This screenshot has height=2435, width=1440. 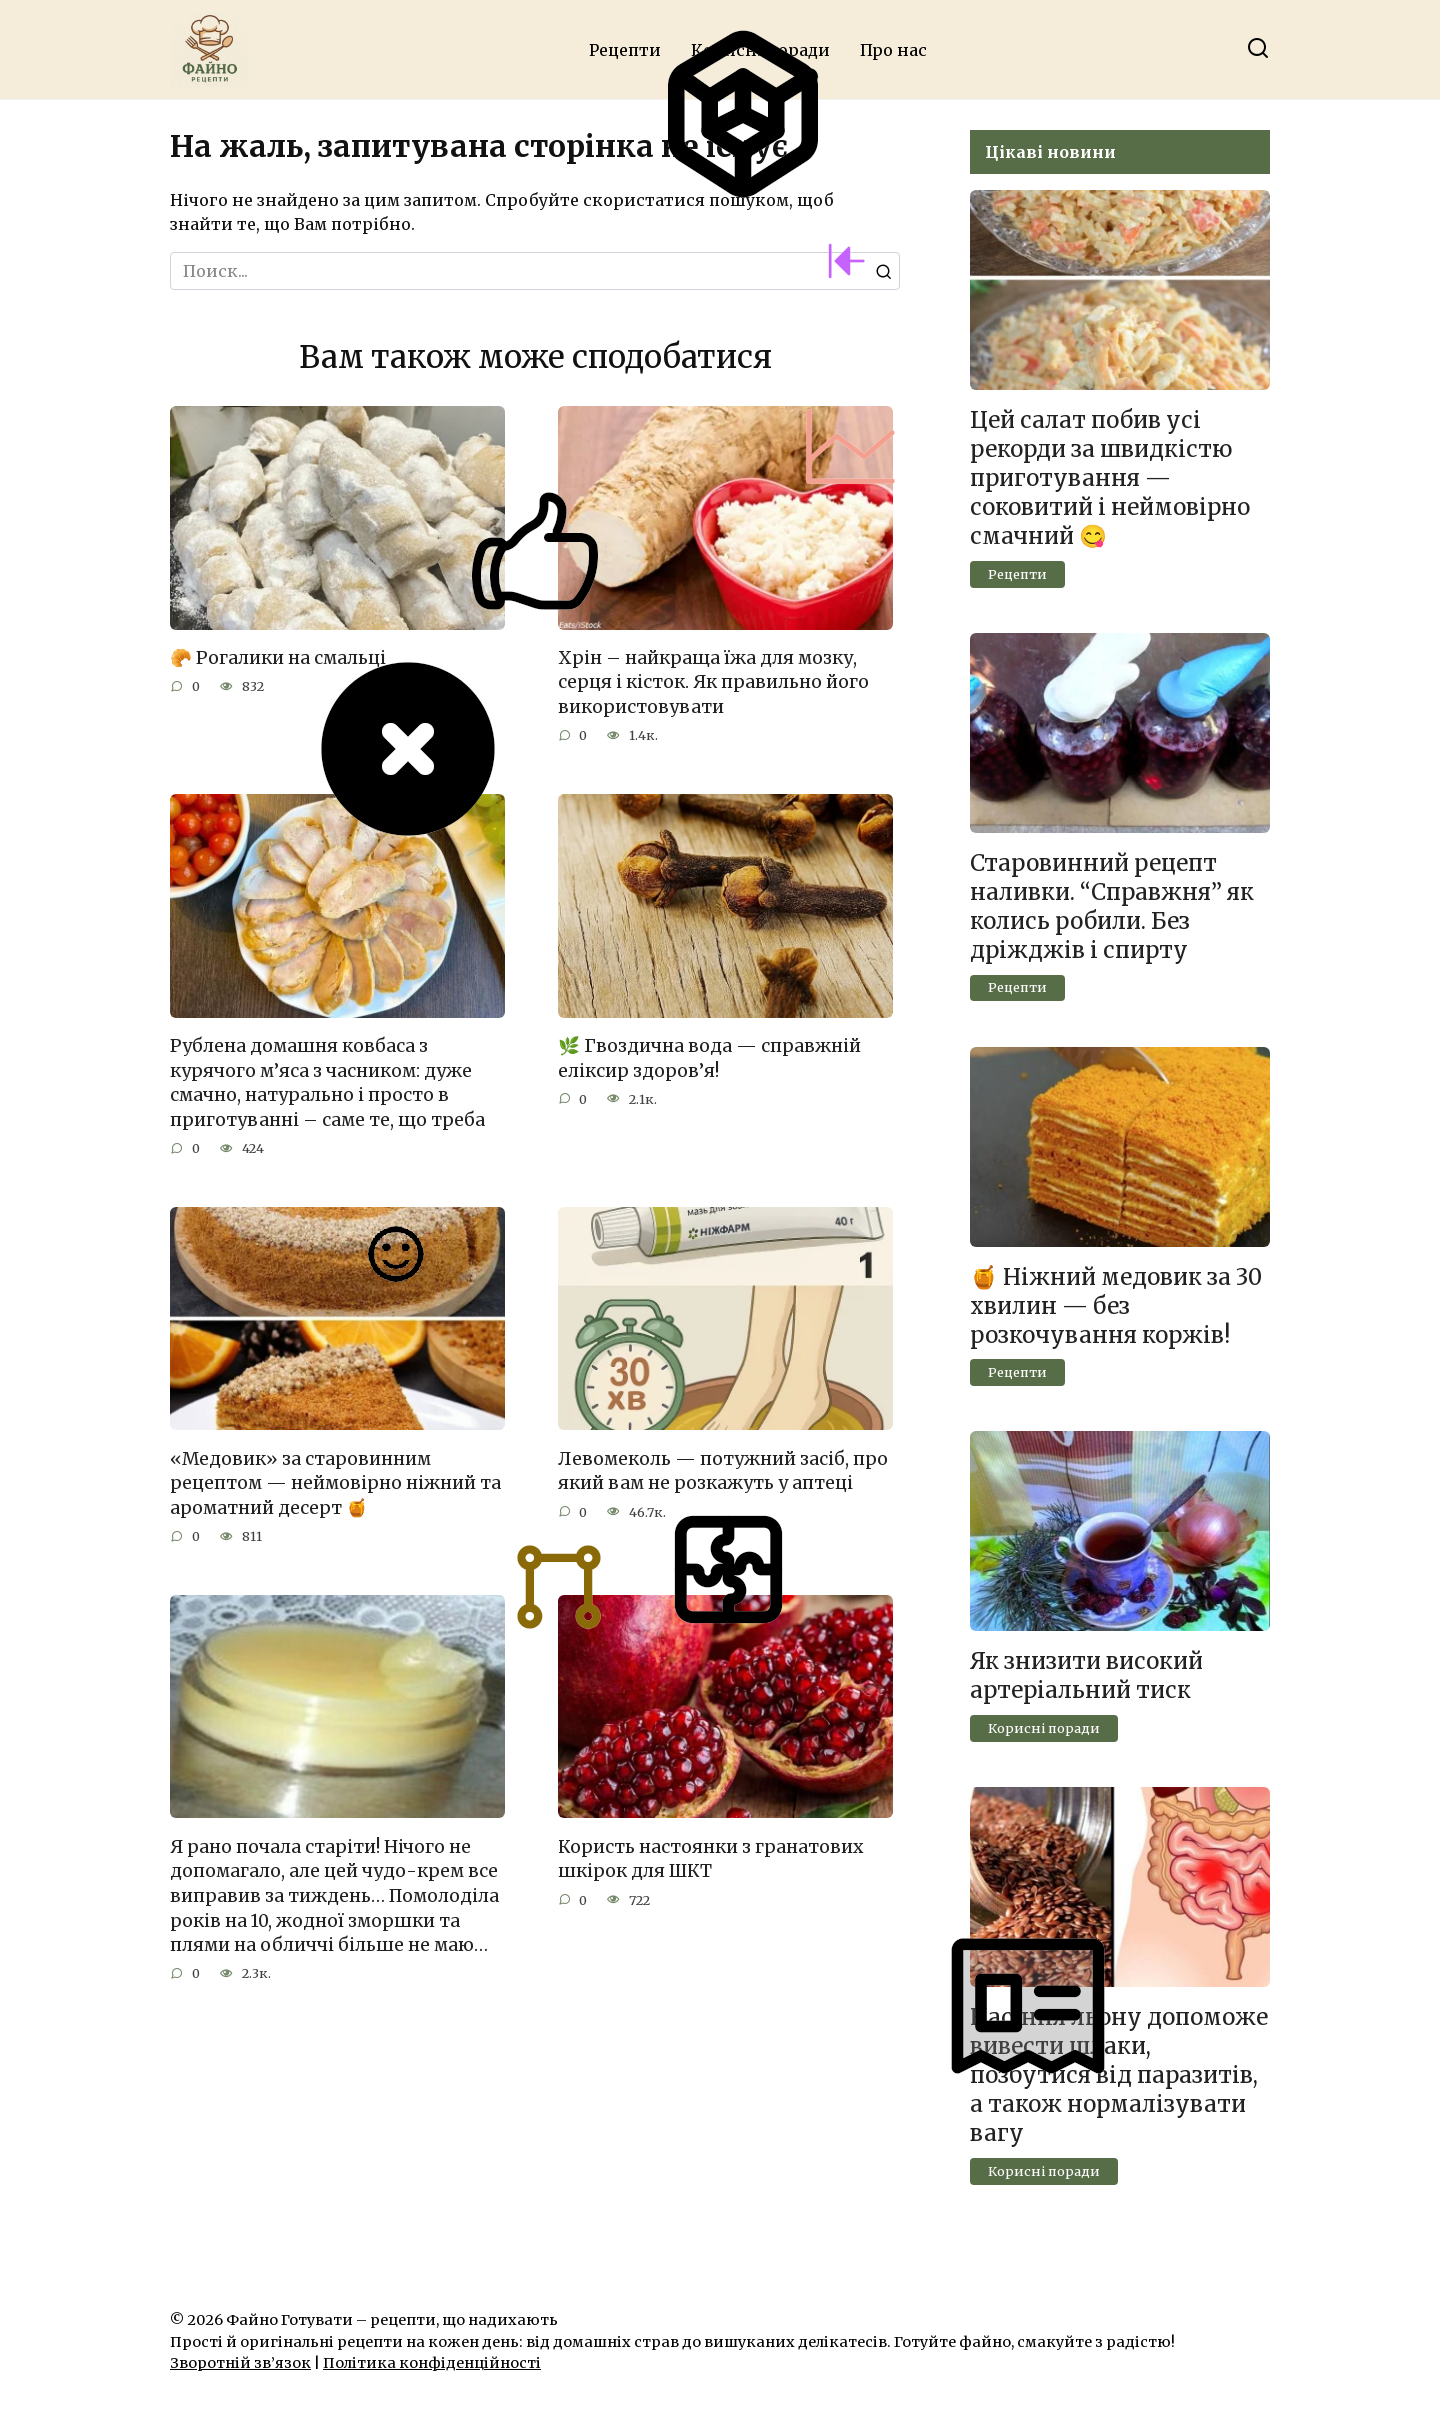 I want to click on view analytics or statistics, so click(x=850, y=446).